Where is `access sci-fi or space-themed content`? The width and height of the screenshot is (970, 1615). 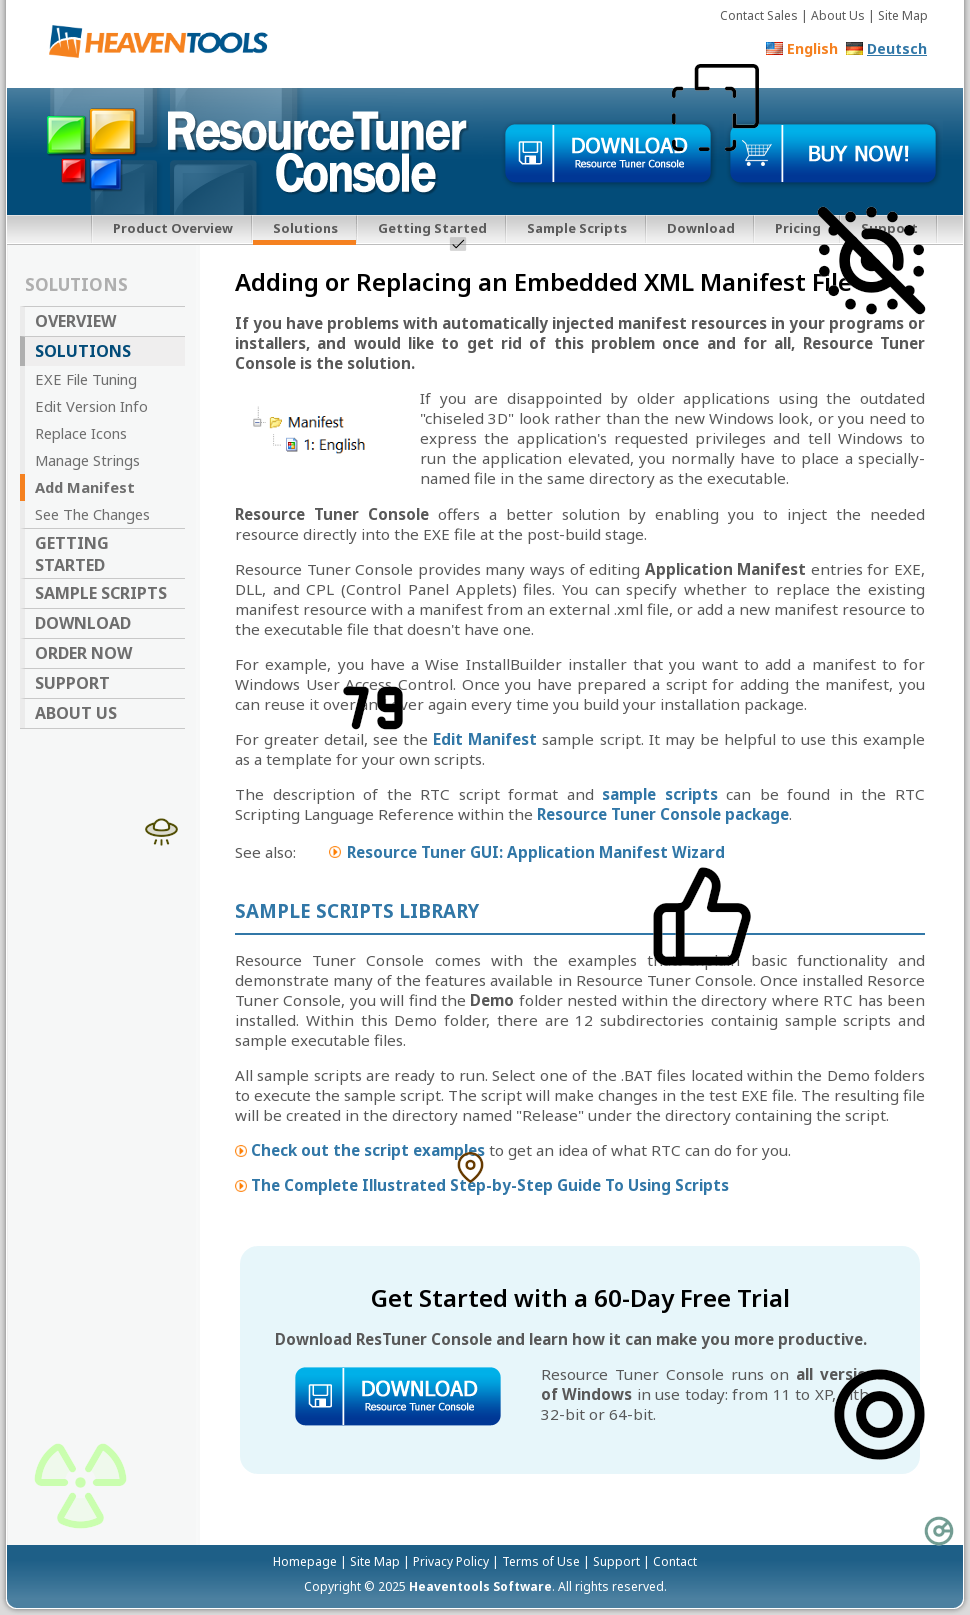
access sci-fi or space-themed content is located at coordinates (161, 831).